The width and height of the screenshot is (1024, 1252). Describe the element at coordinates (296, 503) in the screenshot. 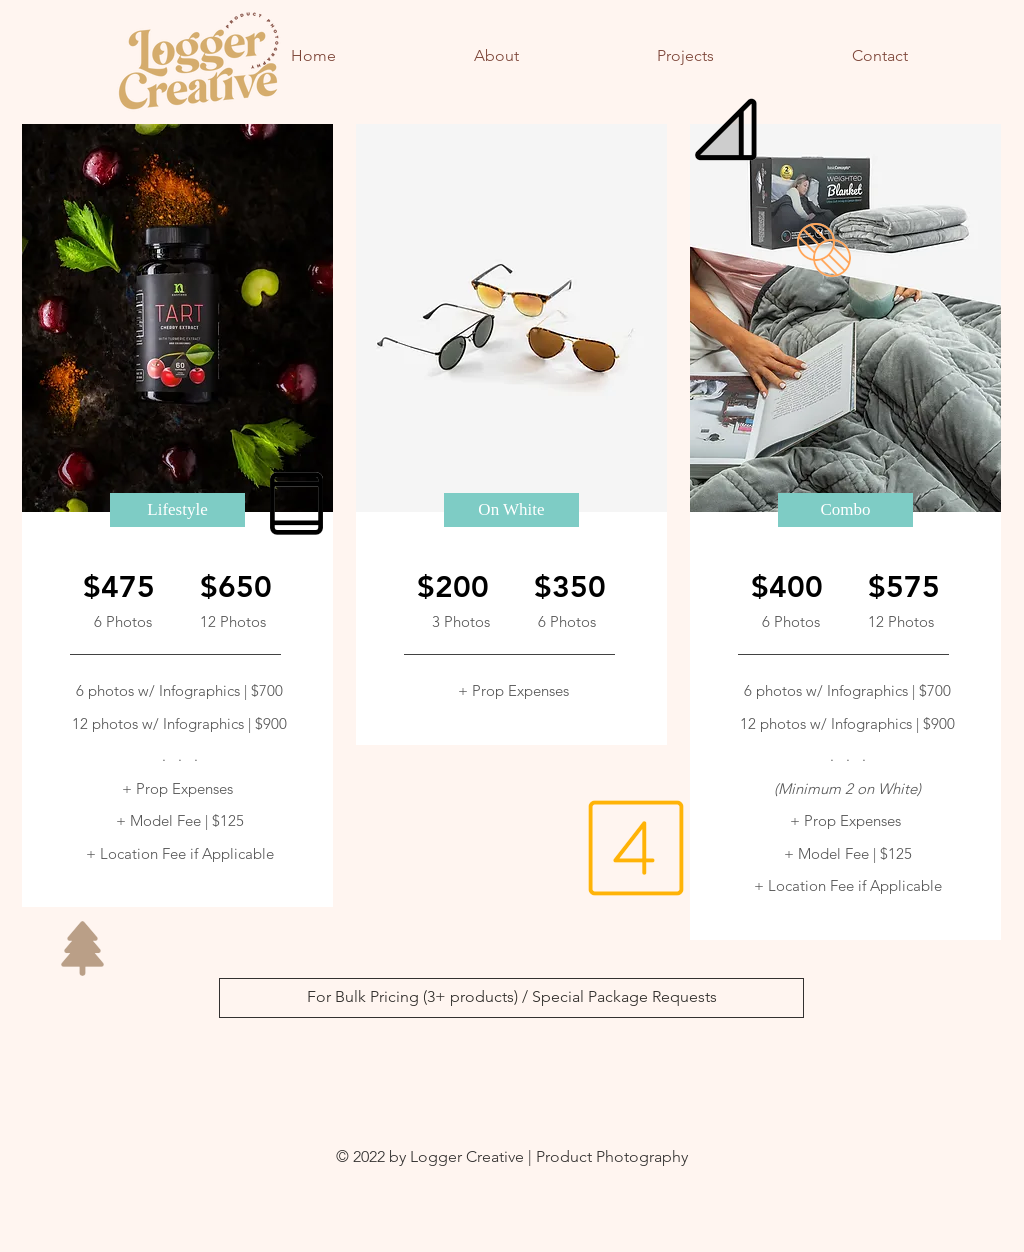

I see `switch to tablet view` at that location.